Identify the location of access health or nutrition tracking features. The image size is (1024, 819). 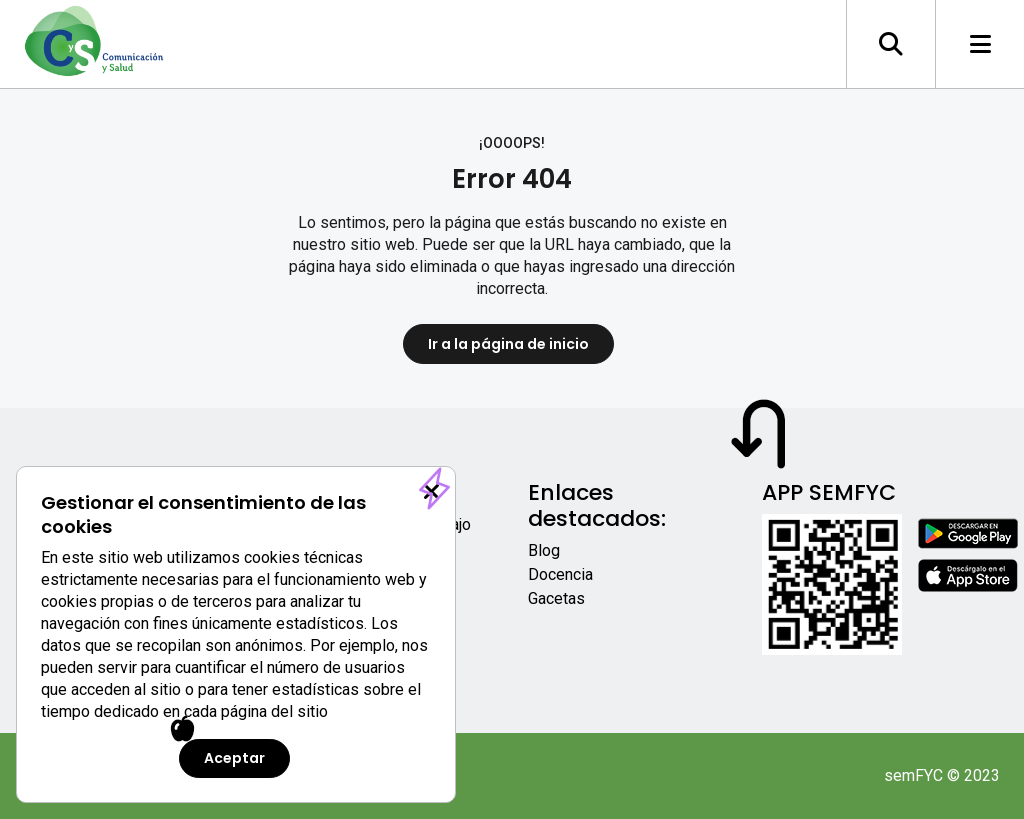
(182, 728).